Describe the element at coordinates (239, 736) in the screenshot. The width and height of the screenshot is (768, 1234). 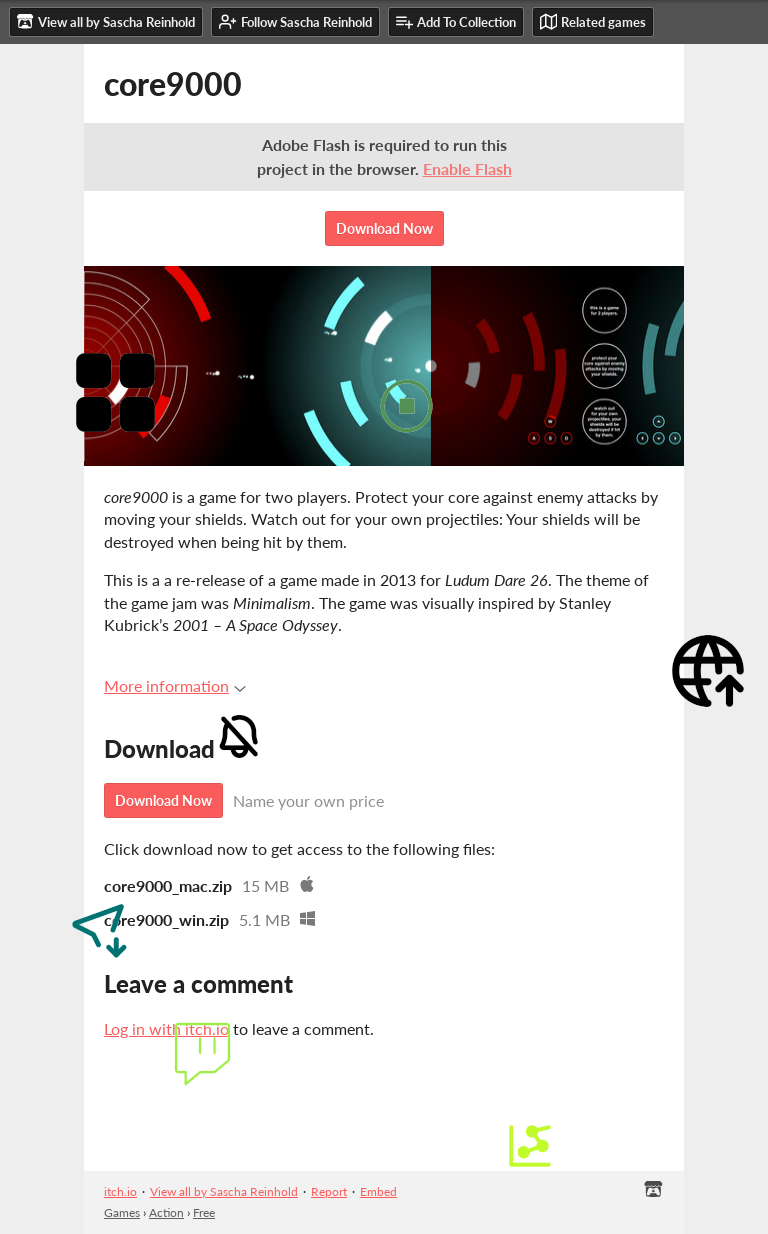
I see `mute notifications` at that location.